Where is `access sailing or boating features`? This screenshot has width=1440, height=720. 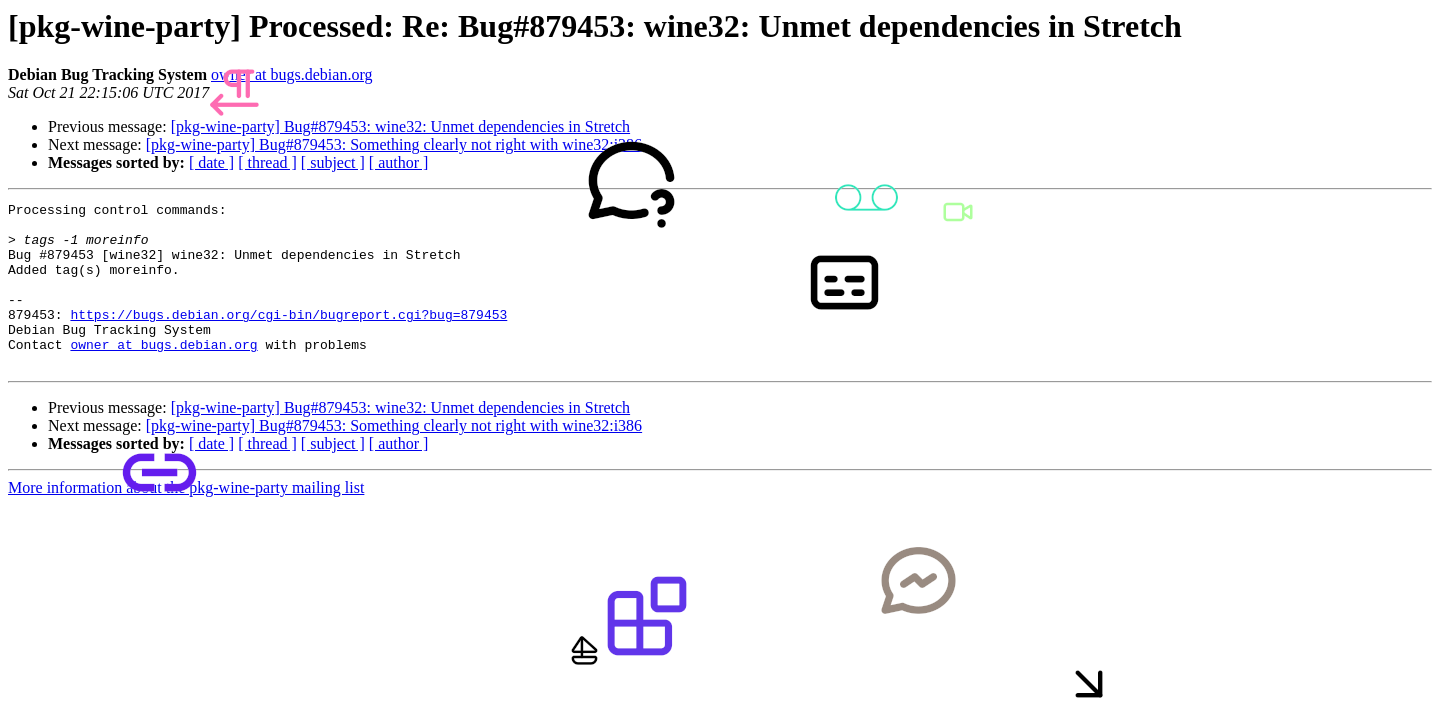
access sailing or boating features is located at coordinates (584, 650).